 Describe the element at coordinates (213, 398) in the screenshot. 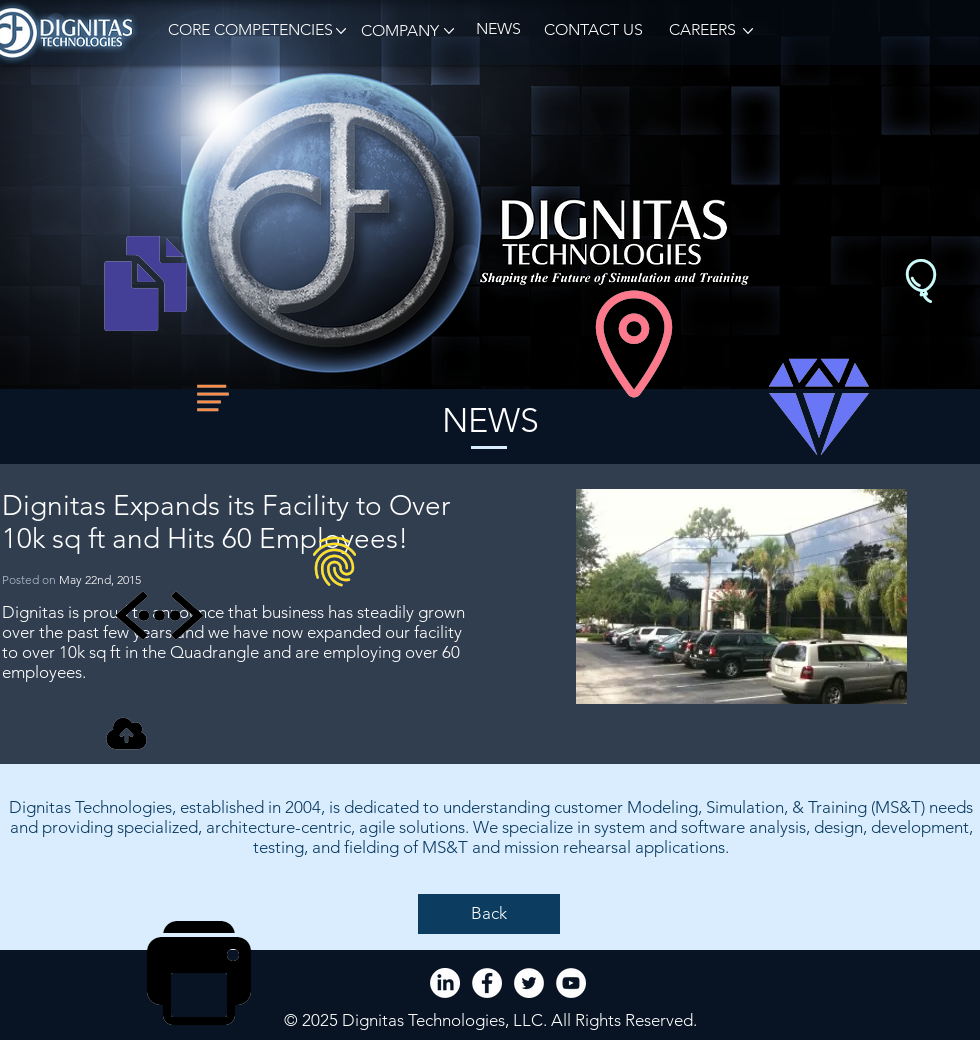

I see `view items in a flat list format` at that location.